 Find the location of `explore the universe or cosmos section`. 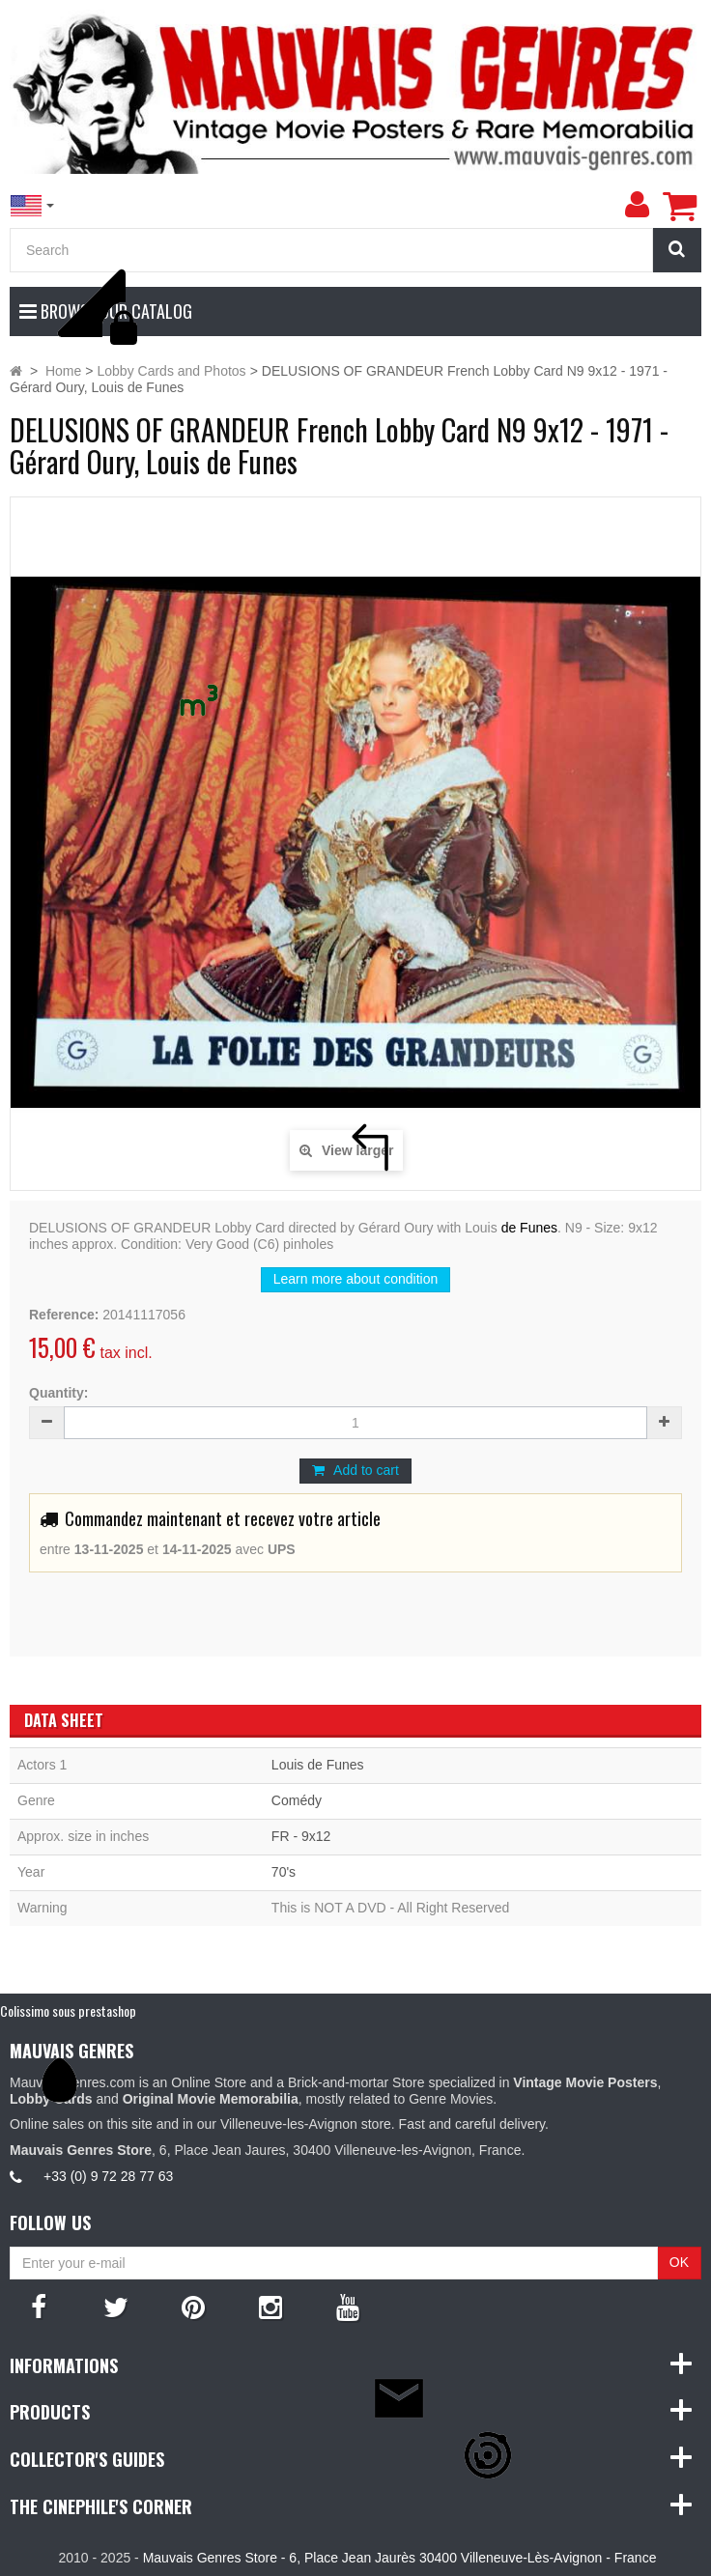

explore the universe or cosmos section is located at coordinates (488, 2455).